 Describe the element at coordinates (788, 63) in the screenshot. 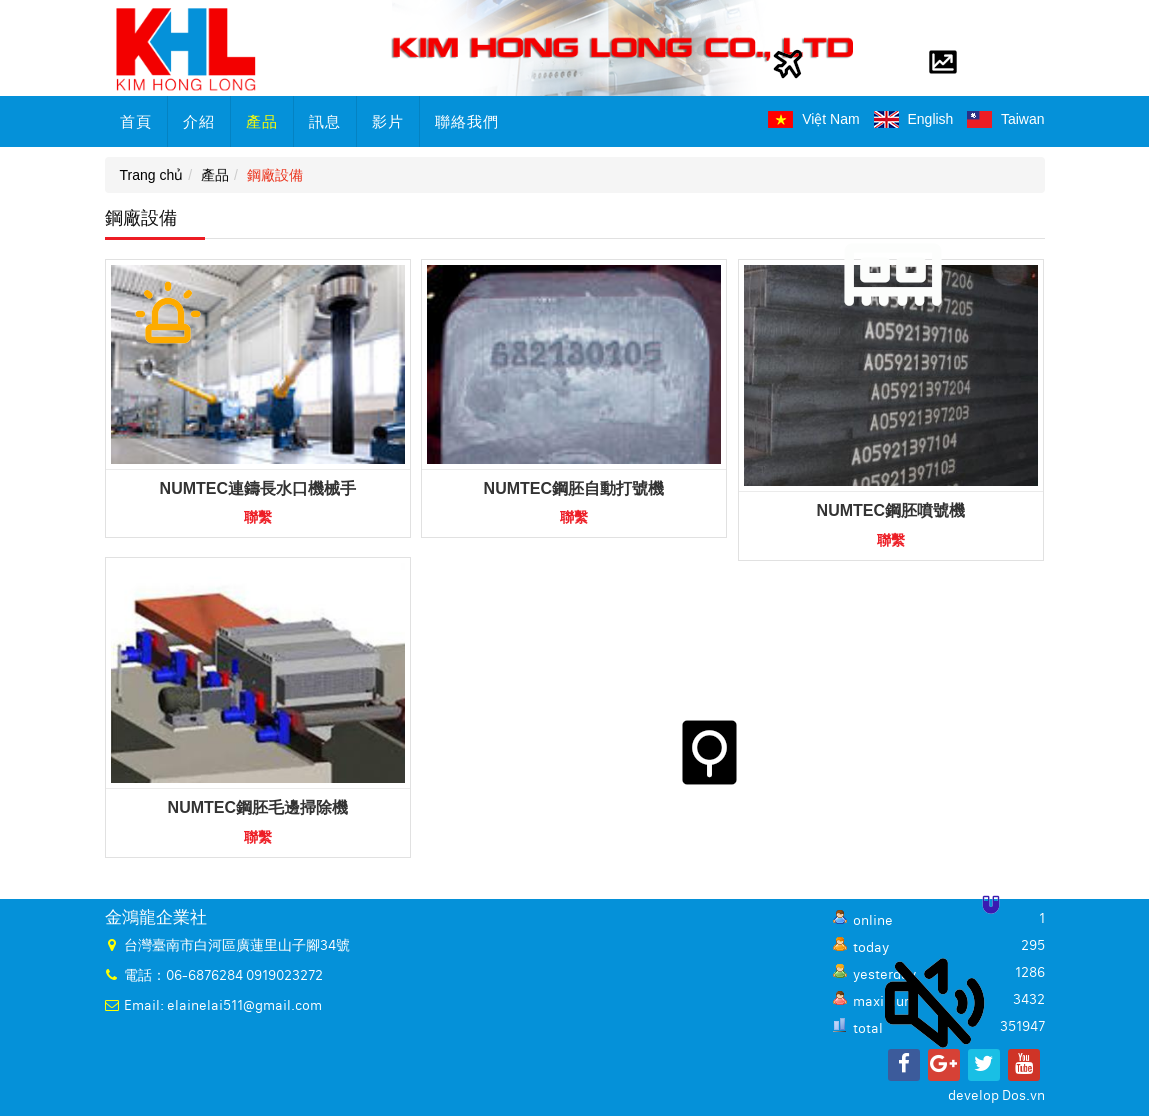

I see `enable airplane mode` at that location.